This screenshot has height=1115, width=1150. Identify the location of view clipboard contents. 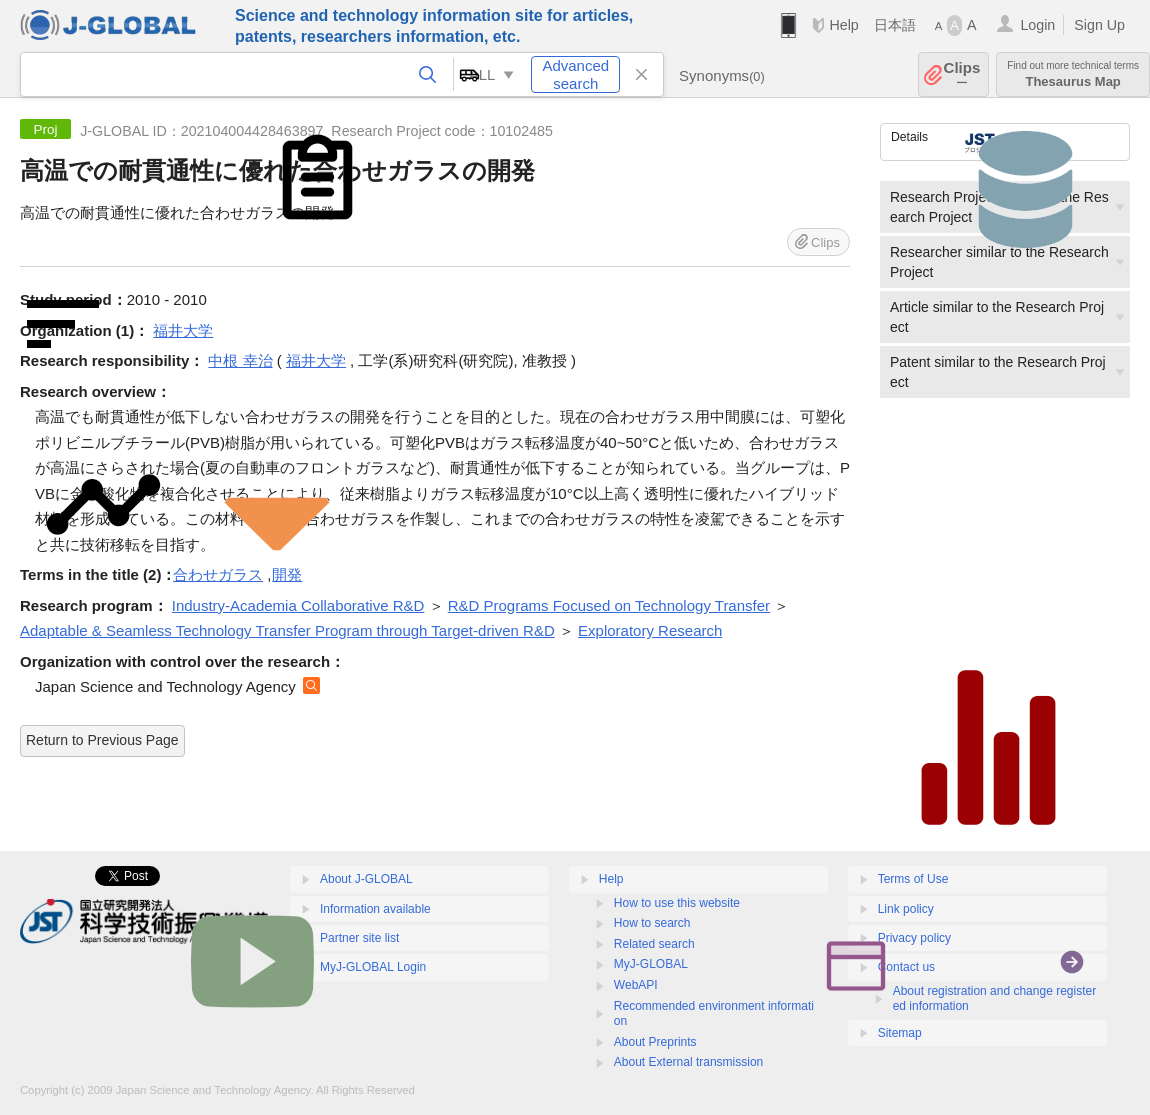
(317, 178).